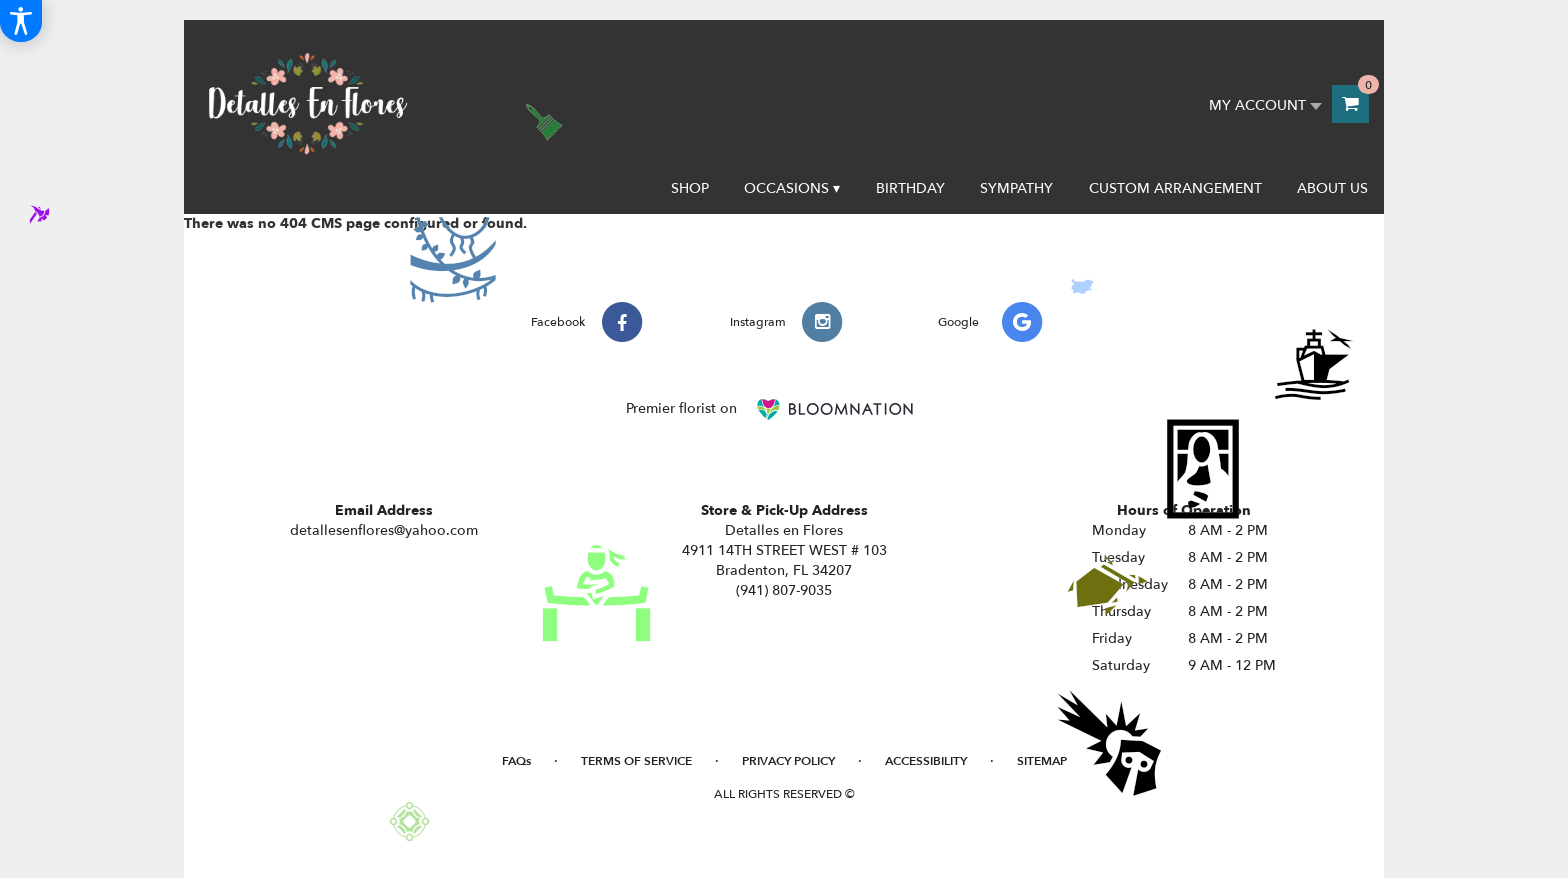 Image resolution: width=1568 pixels, height=878 pixels. Describe the element at coordinates (39, 215) in the screenshot. I see `indicates a damaged or worn weapon in inventory` at that location.